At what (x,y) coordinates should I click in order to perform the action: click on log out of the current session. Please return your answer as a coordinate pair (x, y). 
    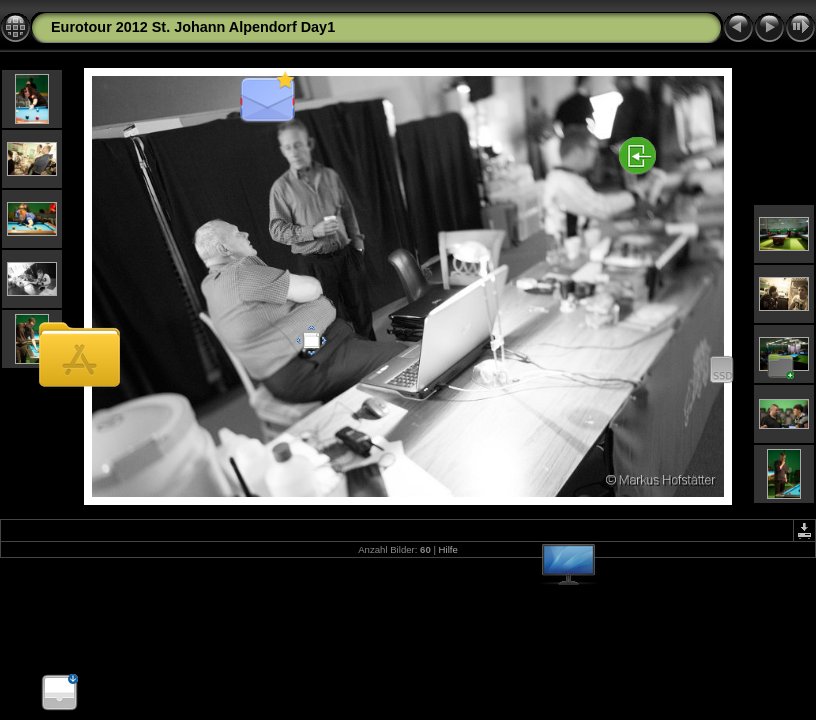
    Looking at the image, I should click on (638, 156).